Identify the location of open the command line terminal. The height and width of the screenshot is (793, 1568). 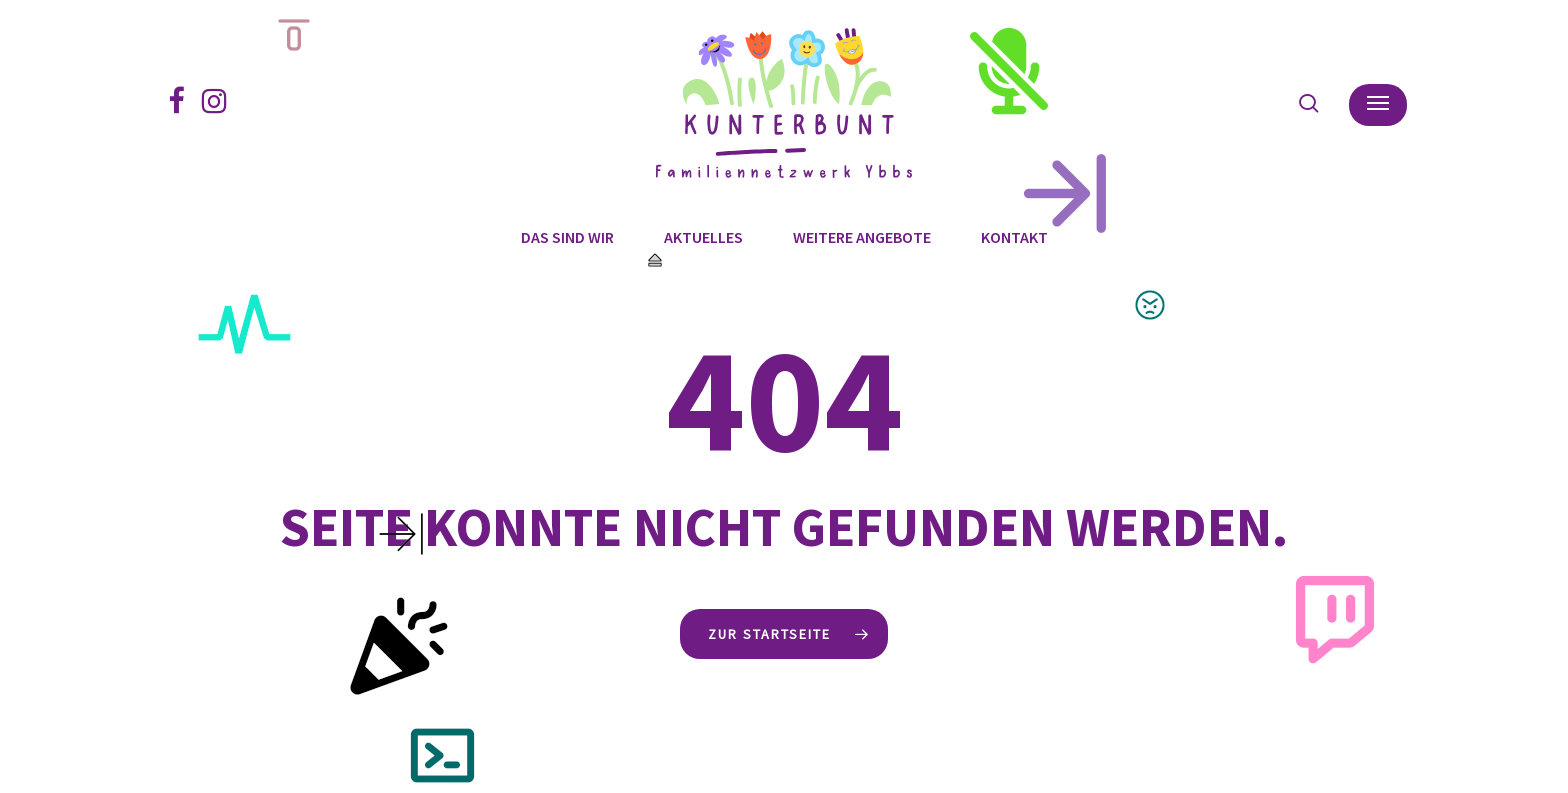
(442, 755).